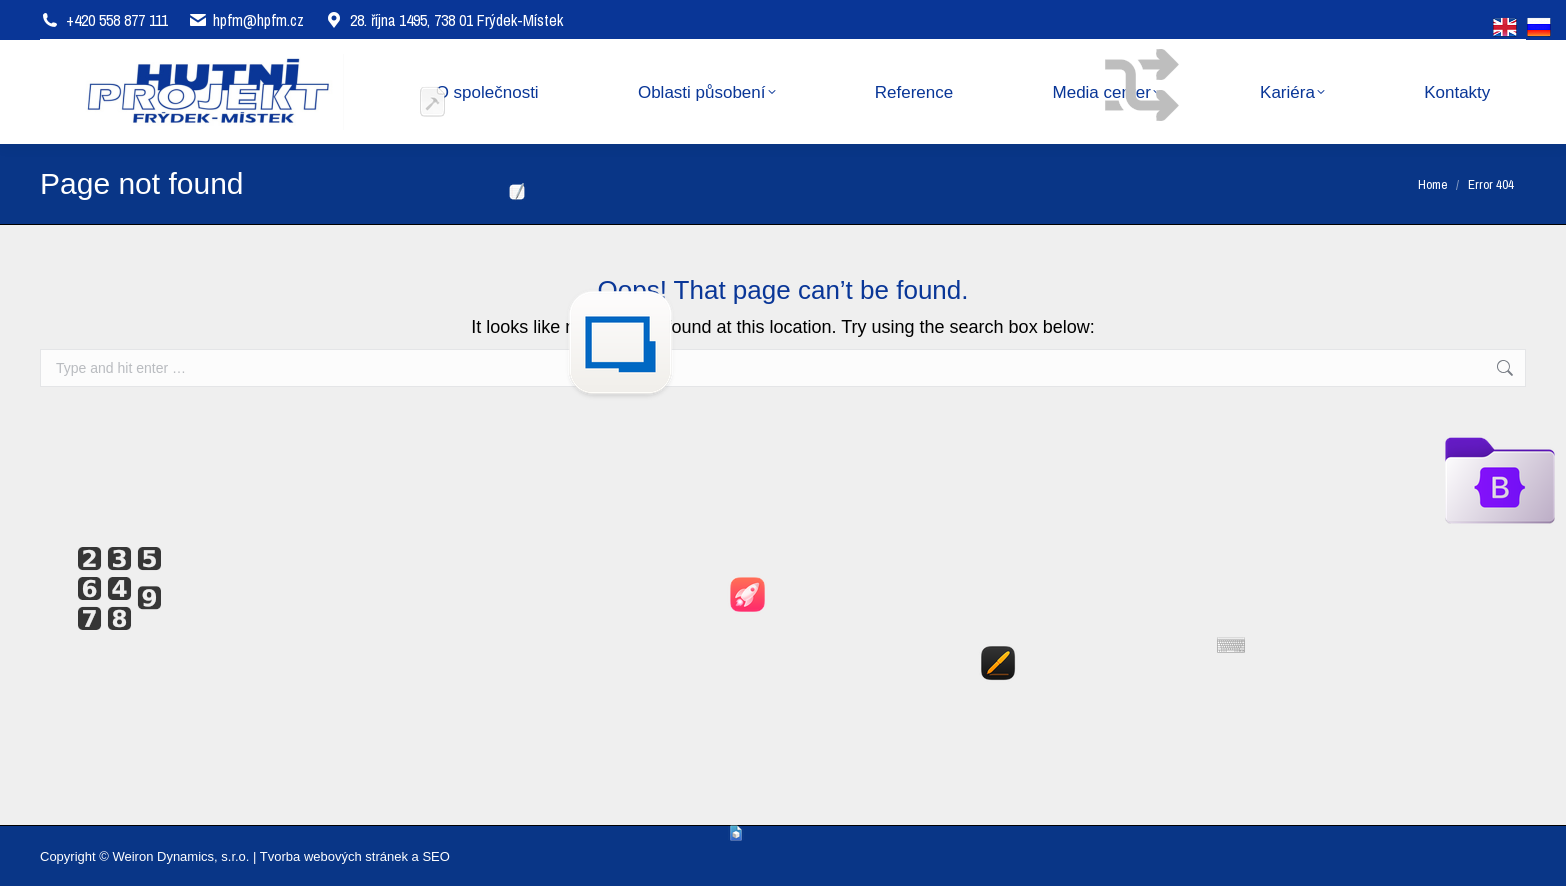  What do you see at coordinates (119, 588) in the screenshot?
I see `launch taquin sliding puzzle game` at bounding box center [119, 588].